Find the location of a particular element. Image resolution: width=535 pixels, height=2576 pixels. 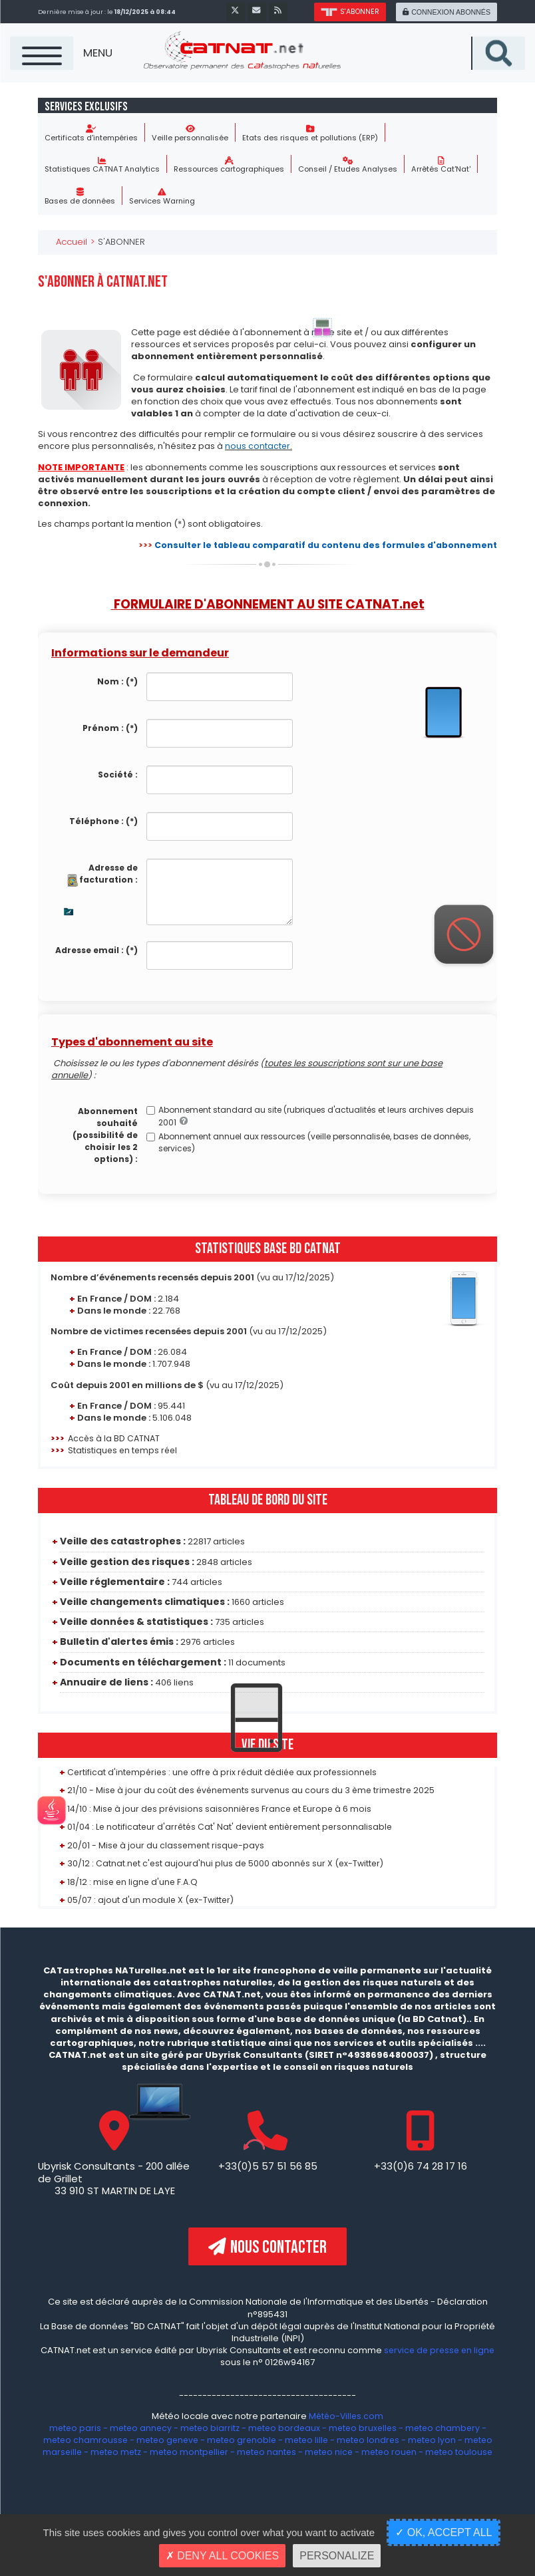

connect or sync with iPhone device is located at coordinates (464, 1299).